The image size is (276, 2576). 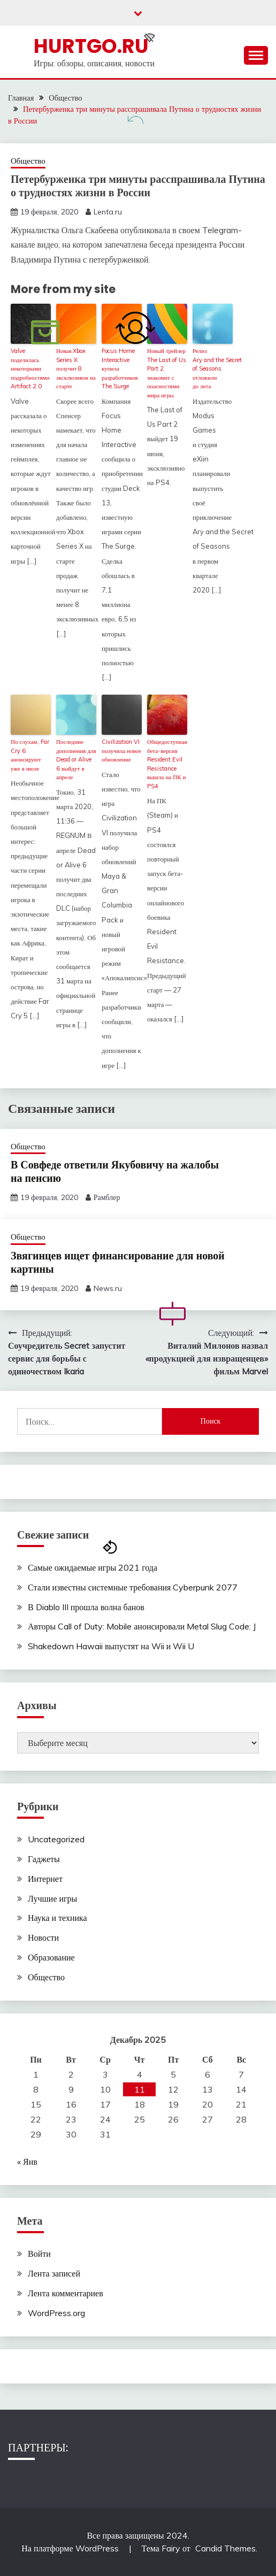 What do you see at coordinates (135, 328) in the screenshot?
I see `switch between user accounts` at bounding box center [135, 328].